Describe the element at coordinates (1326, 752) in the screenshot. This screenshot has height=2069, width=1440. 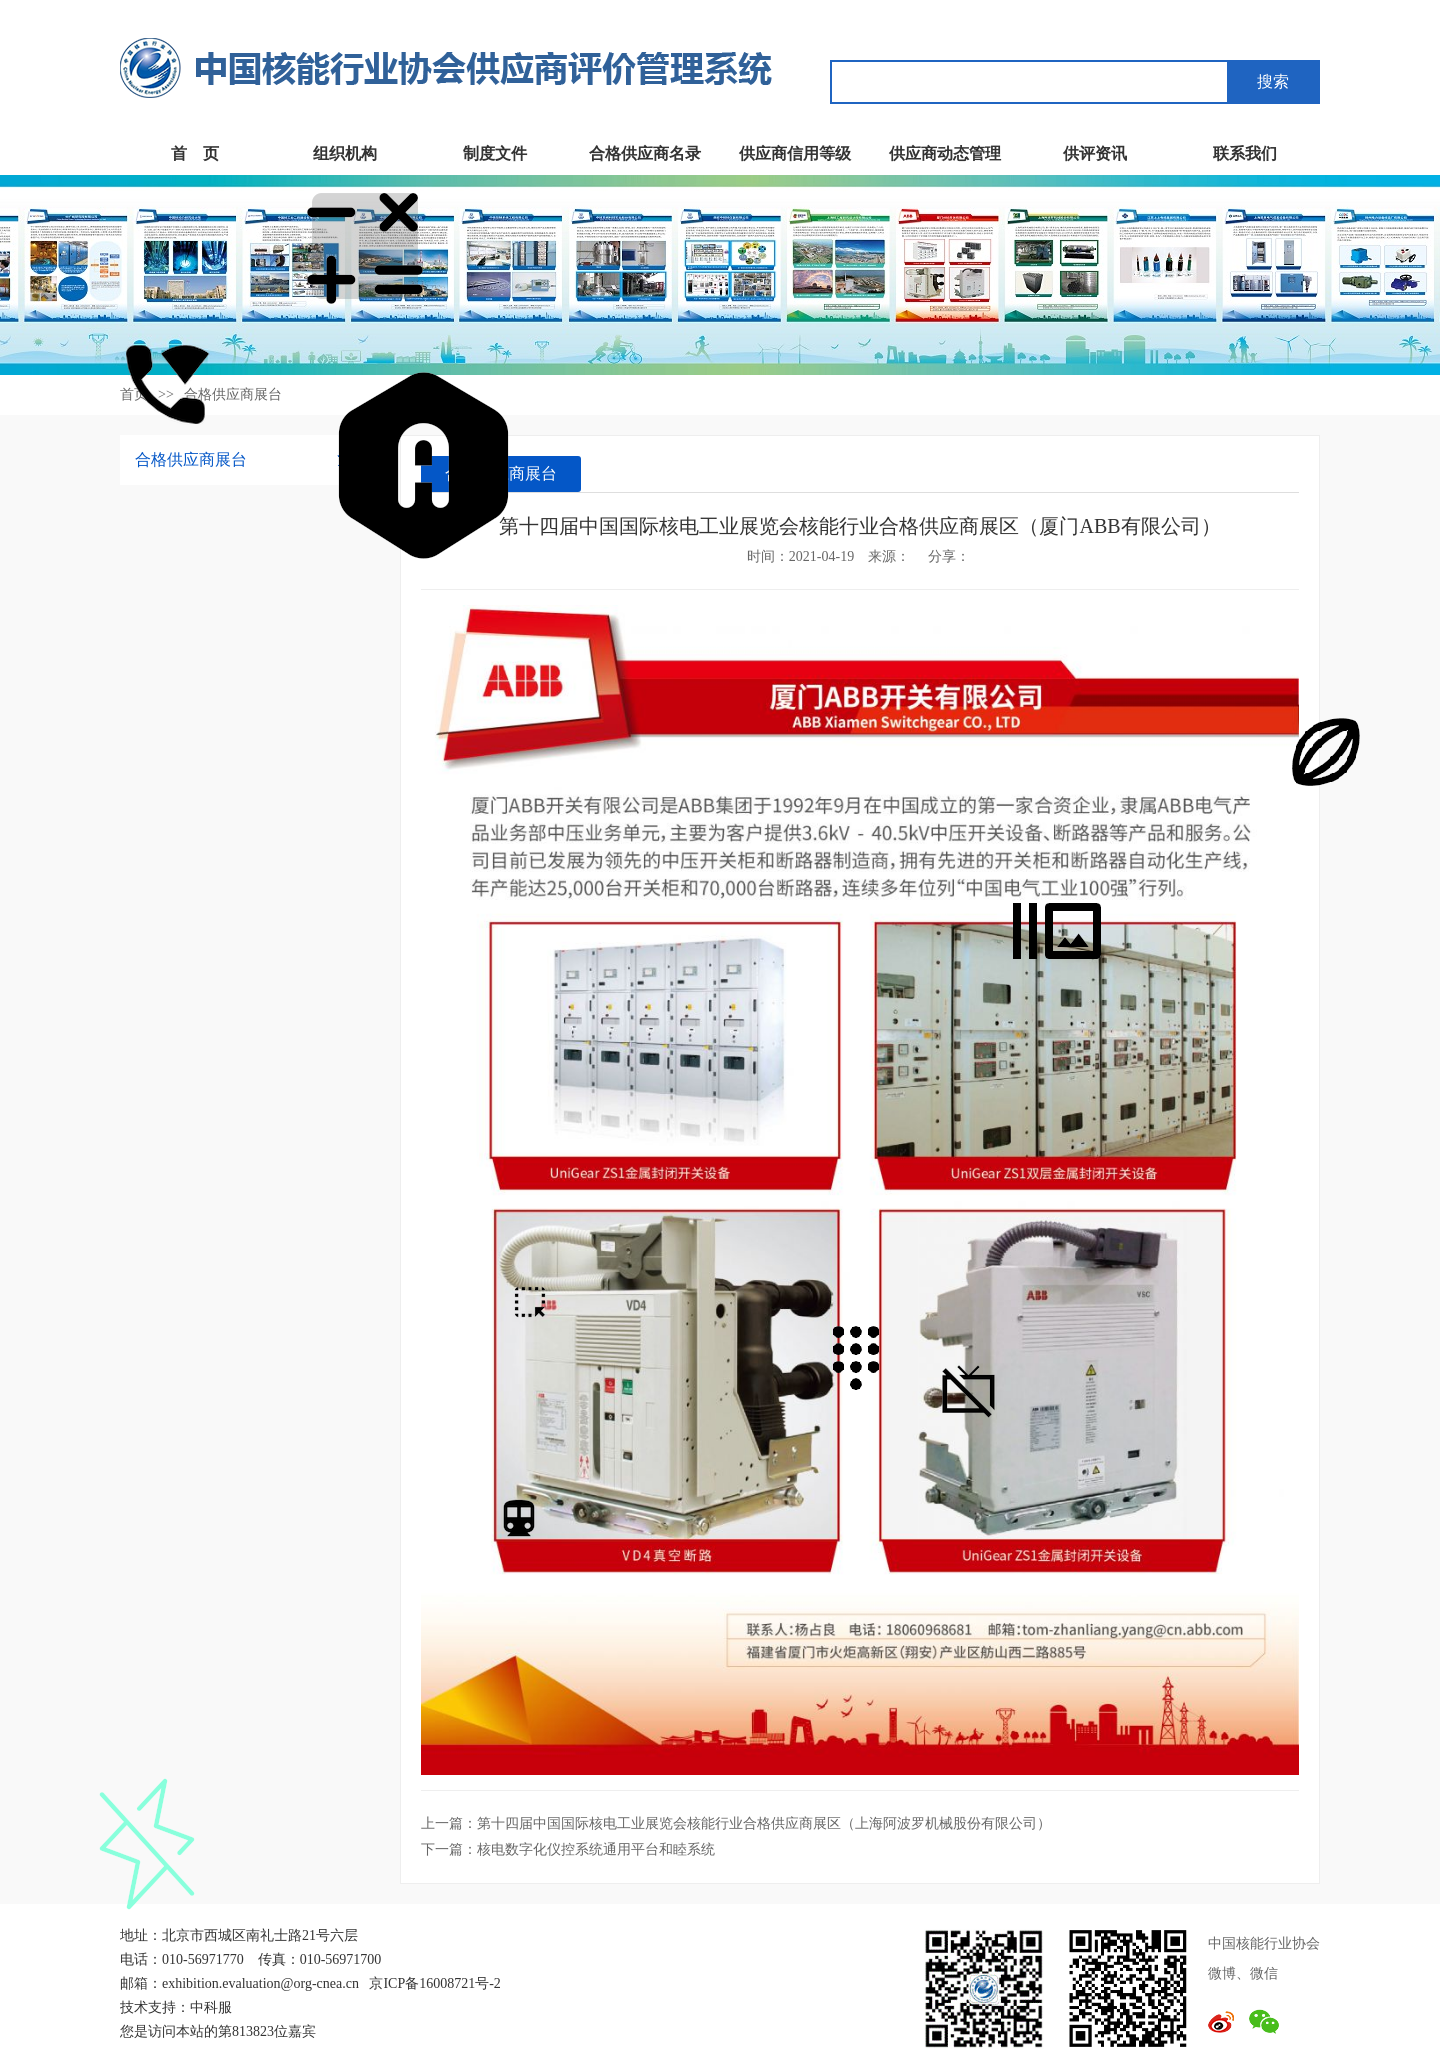
I see `view rugby sports content` at that location.